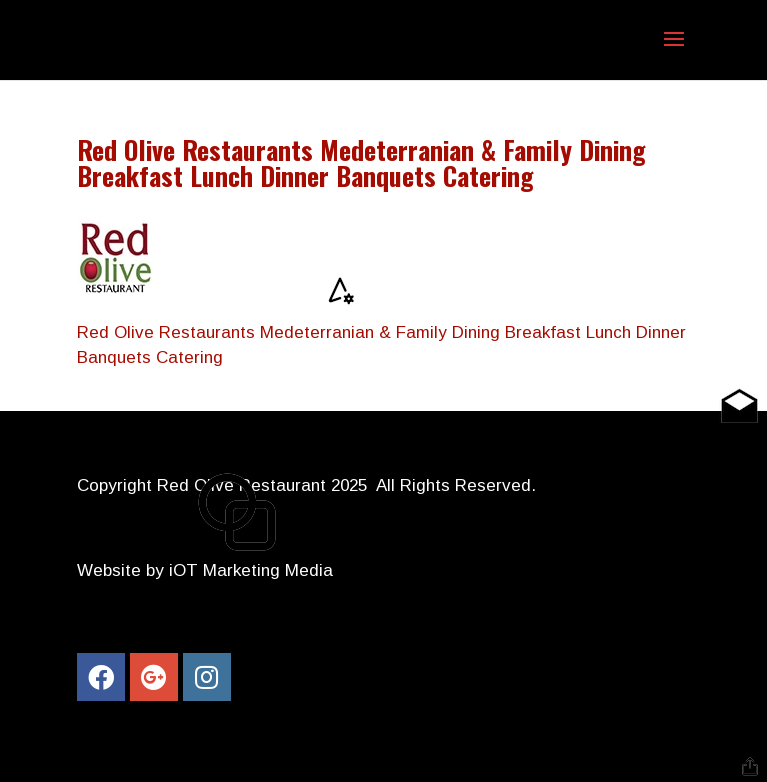 The height and width of the screenshot is (782, 767). Describe the element at coordinates (739, 408) in the screenshot. I see `view drafts folder` at that location.